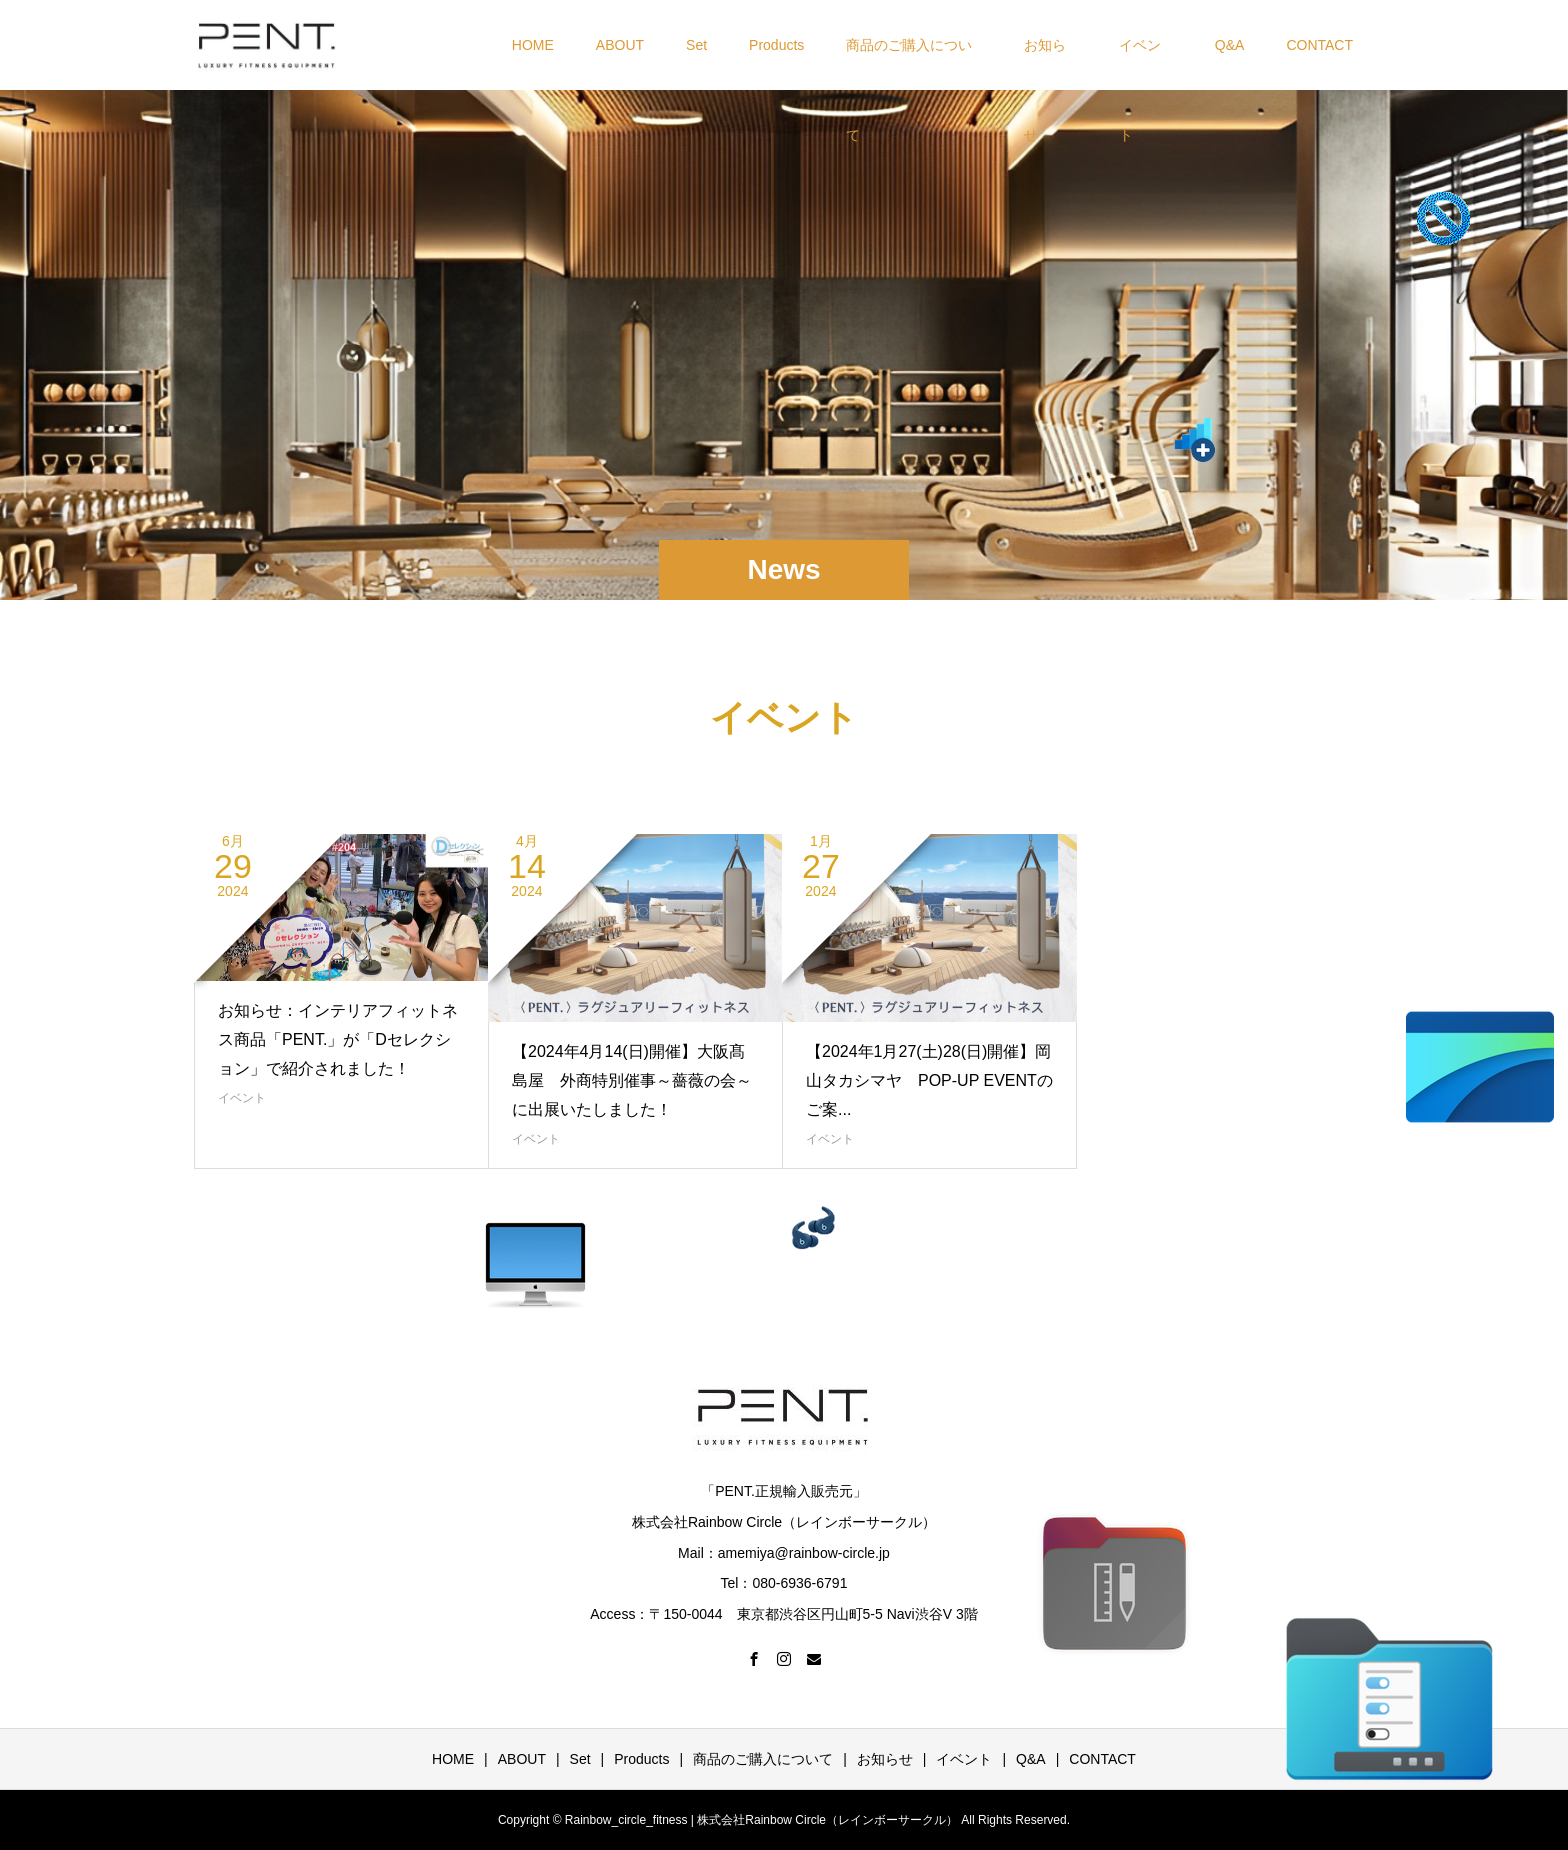  What do you see at coordinates (1480, 1067) in the screenshot?
I see `launch microsoft edge webview runtime` at bounding box center [1480, 1067].